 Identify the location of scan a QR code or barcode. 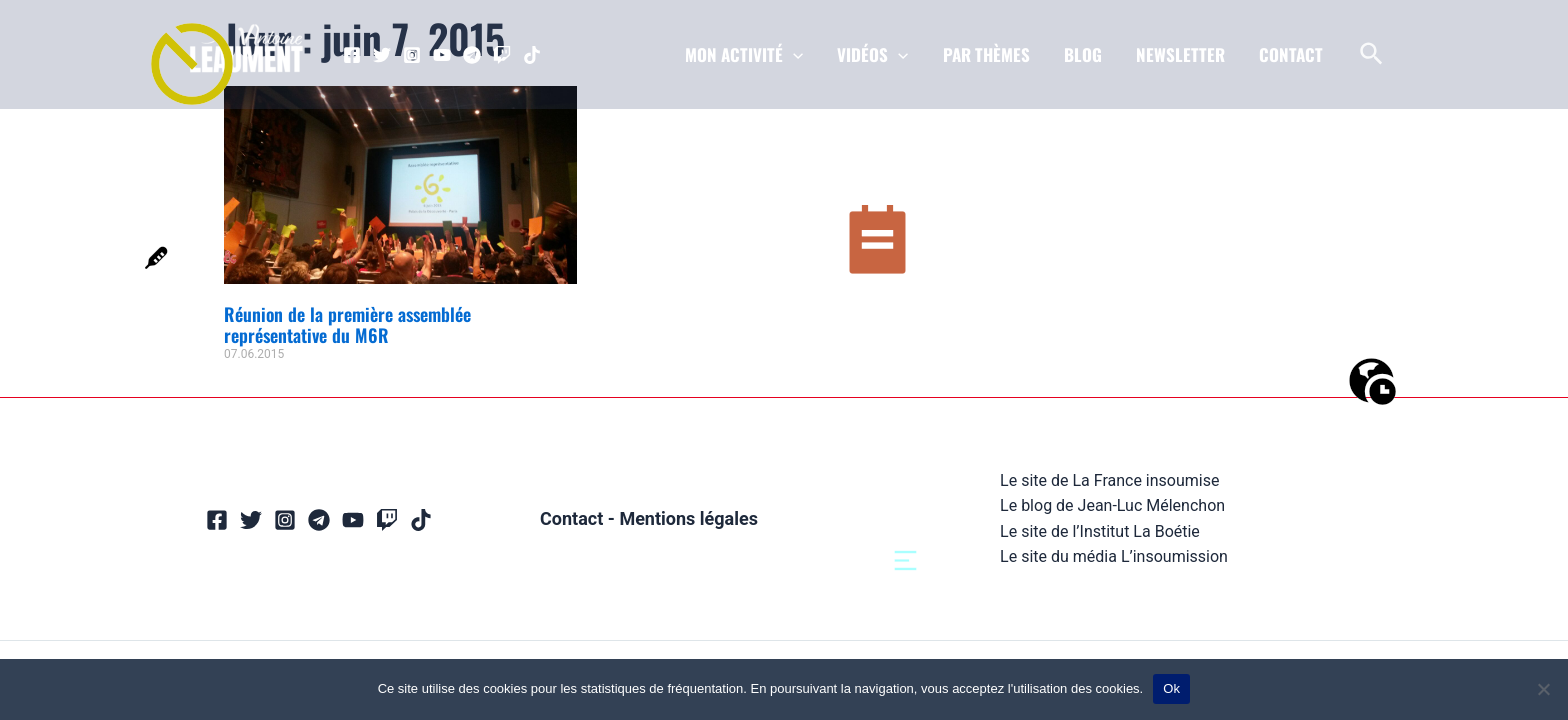
(192, 64).